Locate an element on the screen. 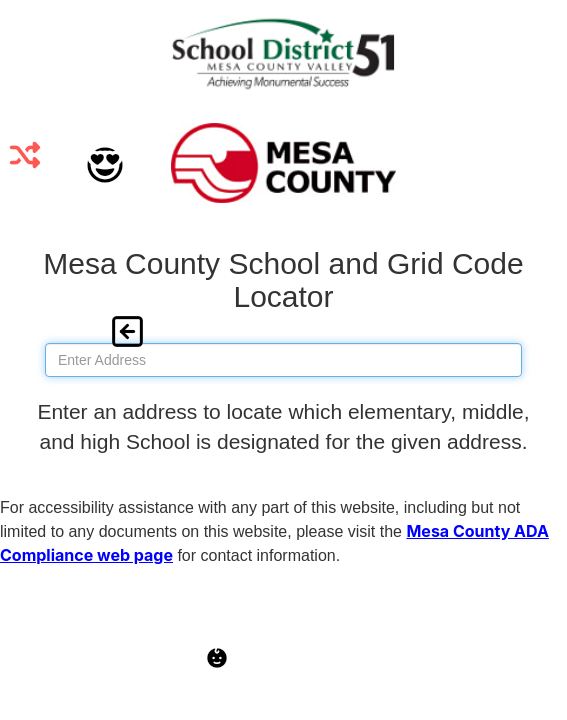  shuffle playlist or queue is located at coordinates (25, 155).